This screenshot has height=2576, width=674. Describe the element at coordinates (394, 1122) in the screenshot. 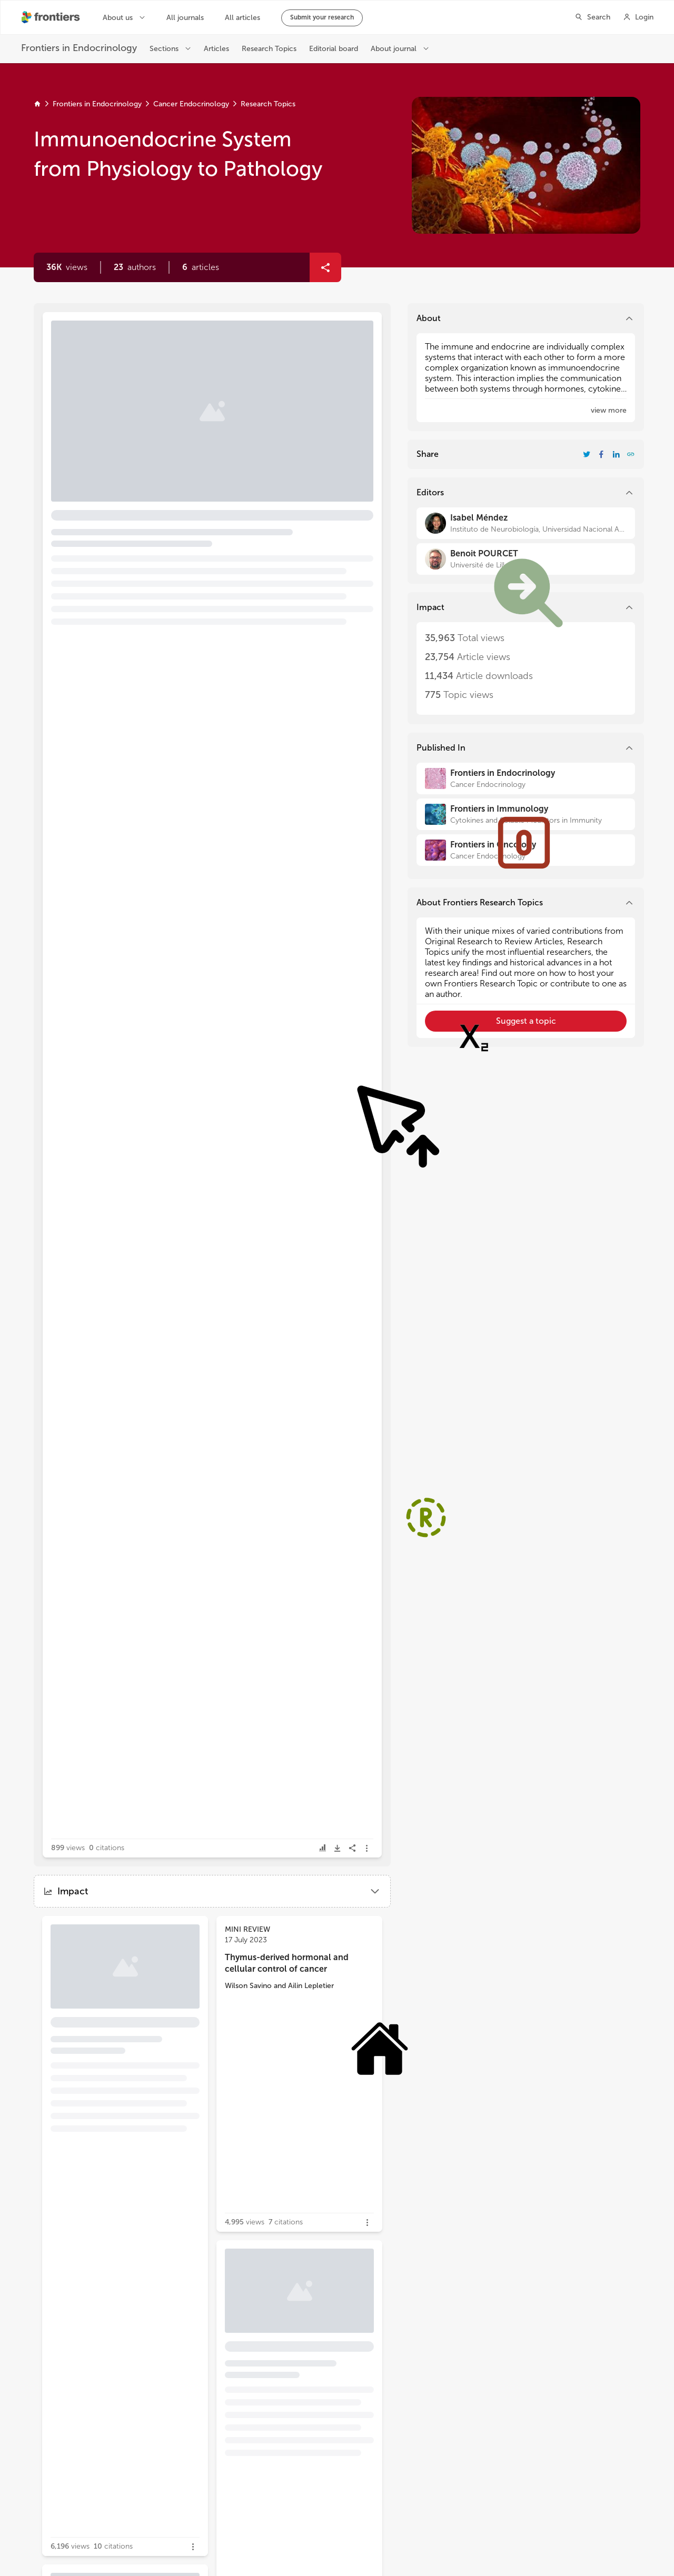

I see `scroll to top of page` at that location.